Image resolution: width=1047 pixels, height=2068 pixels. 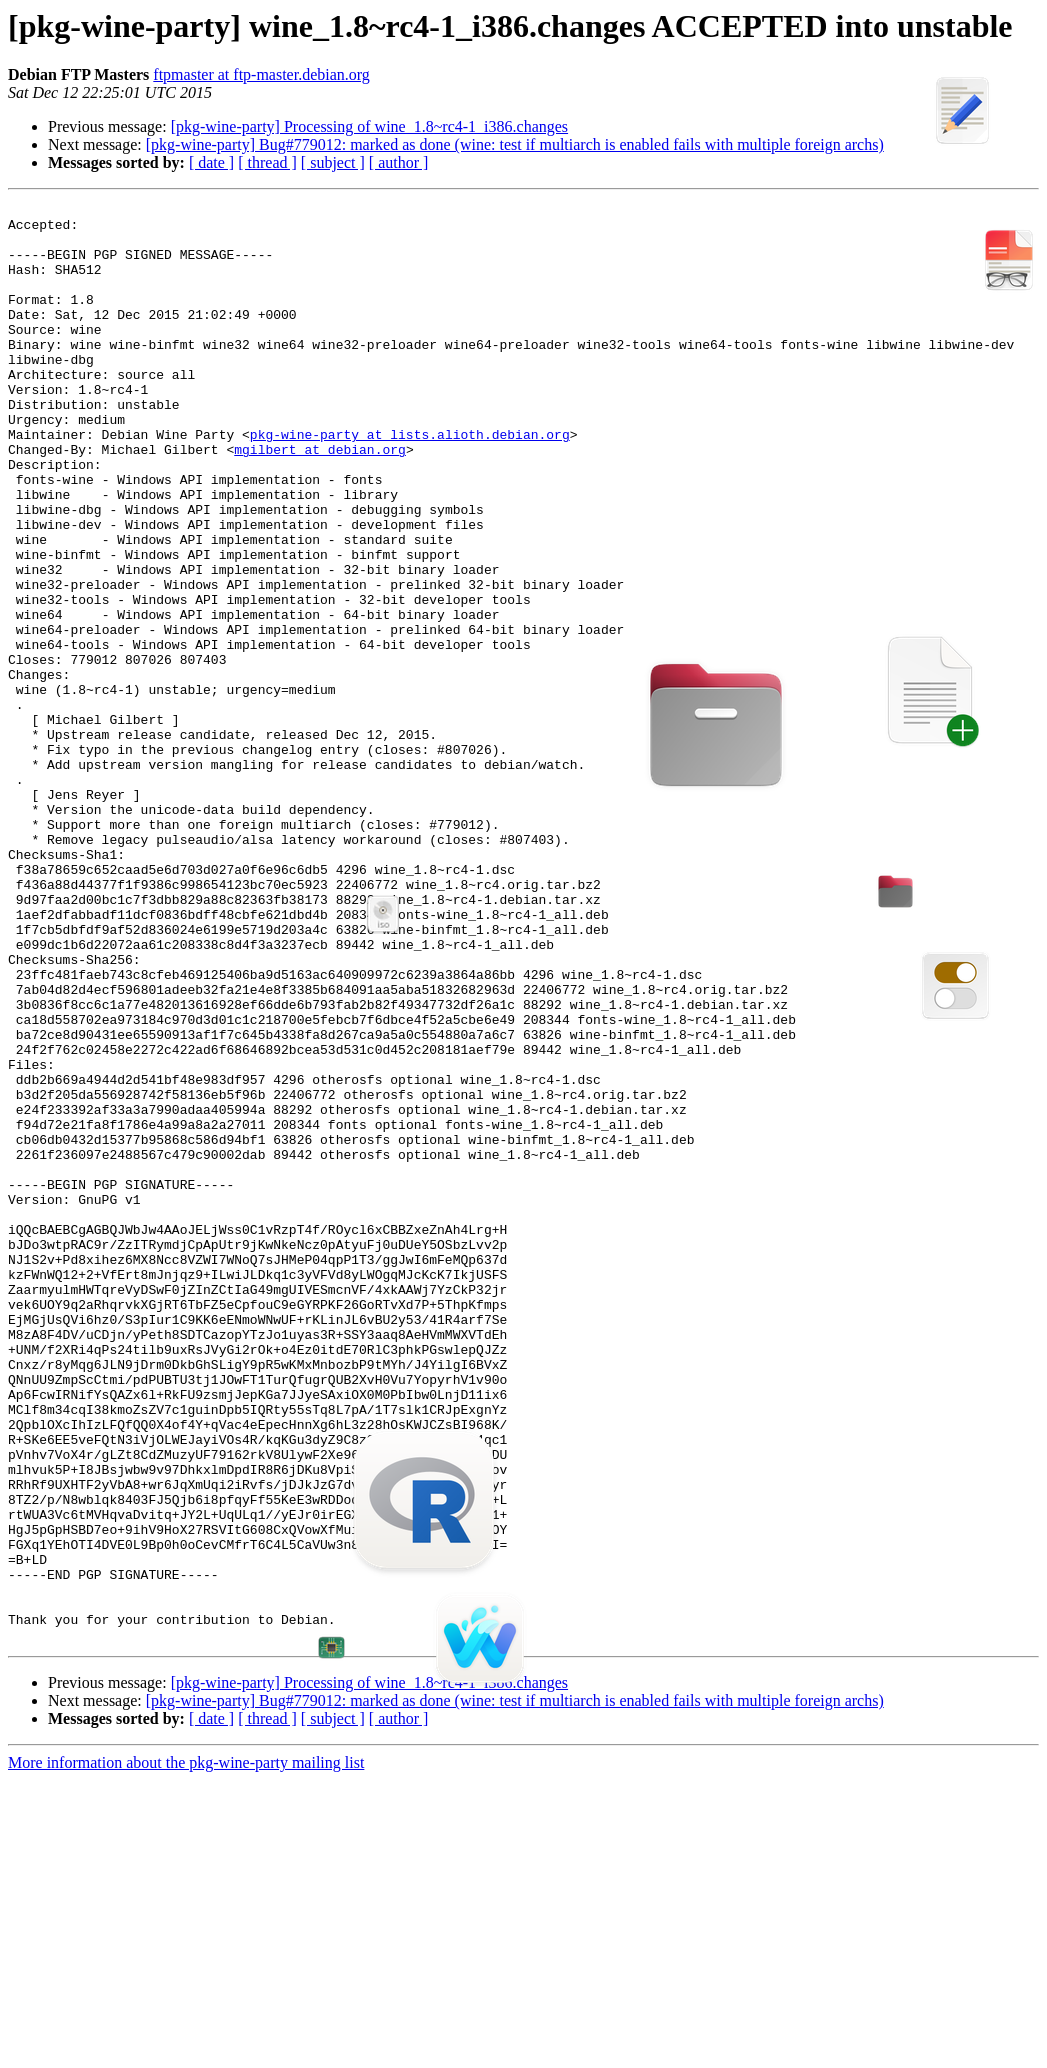 I want to click on open gnome tweaks application, so click(x=955, y=985).